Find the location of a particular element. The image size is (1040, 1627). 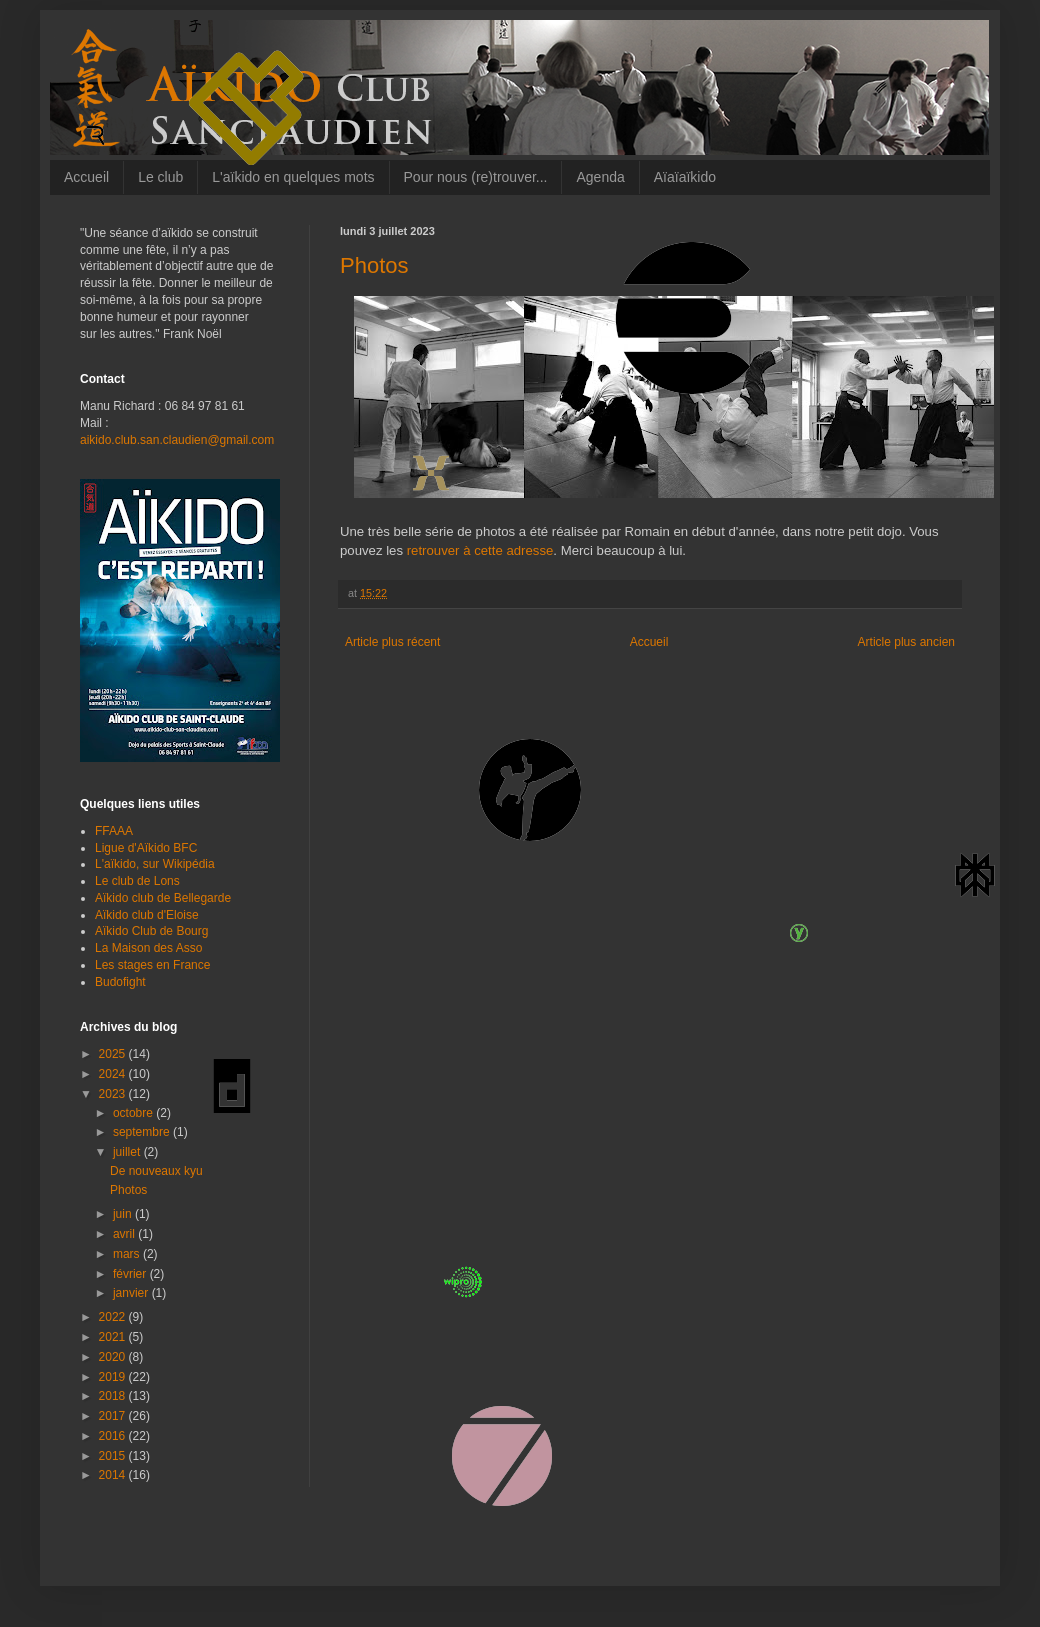

visit the Wipro website or services is located at coordinates (463, 1282).